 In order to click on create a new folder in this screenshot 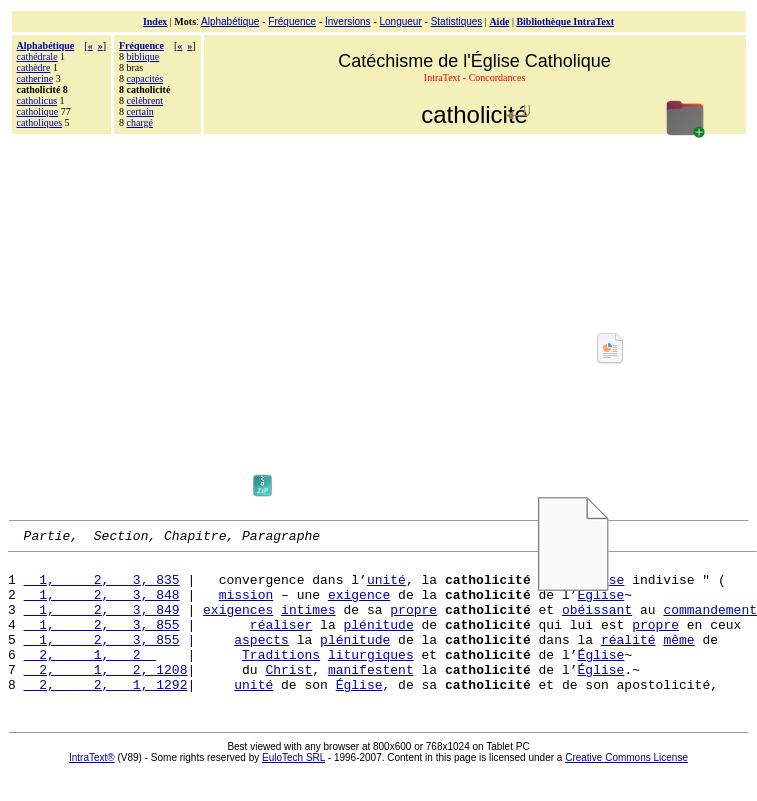, I will do `click(685, 118)`.